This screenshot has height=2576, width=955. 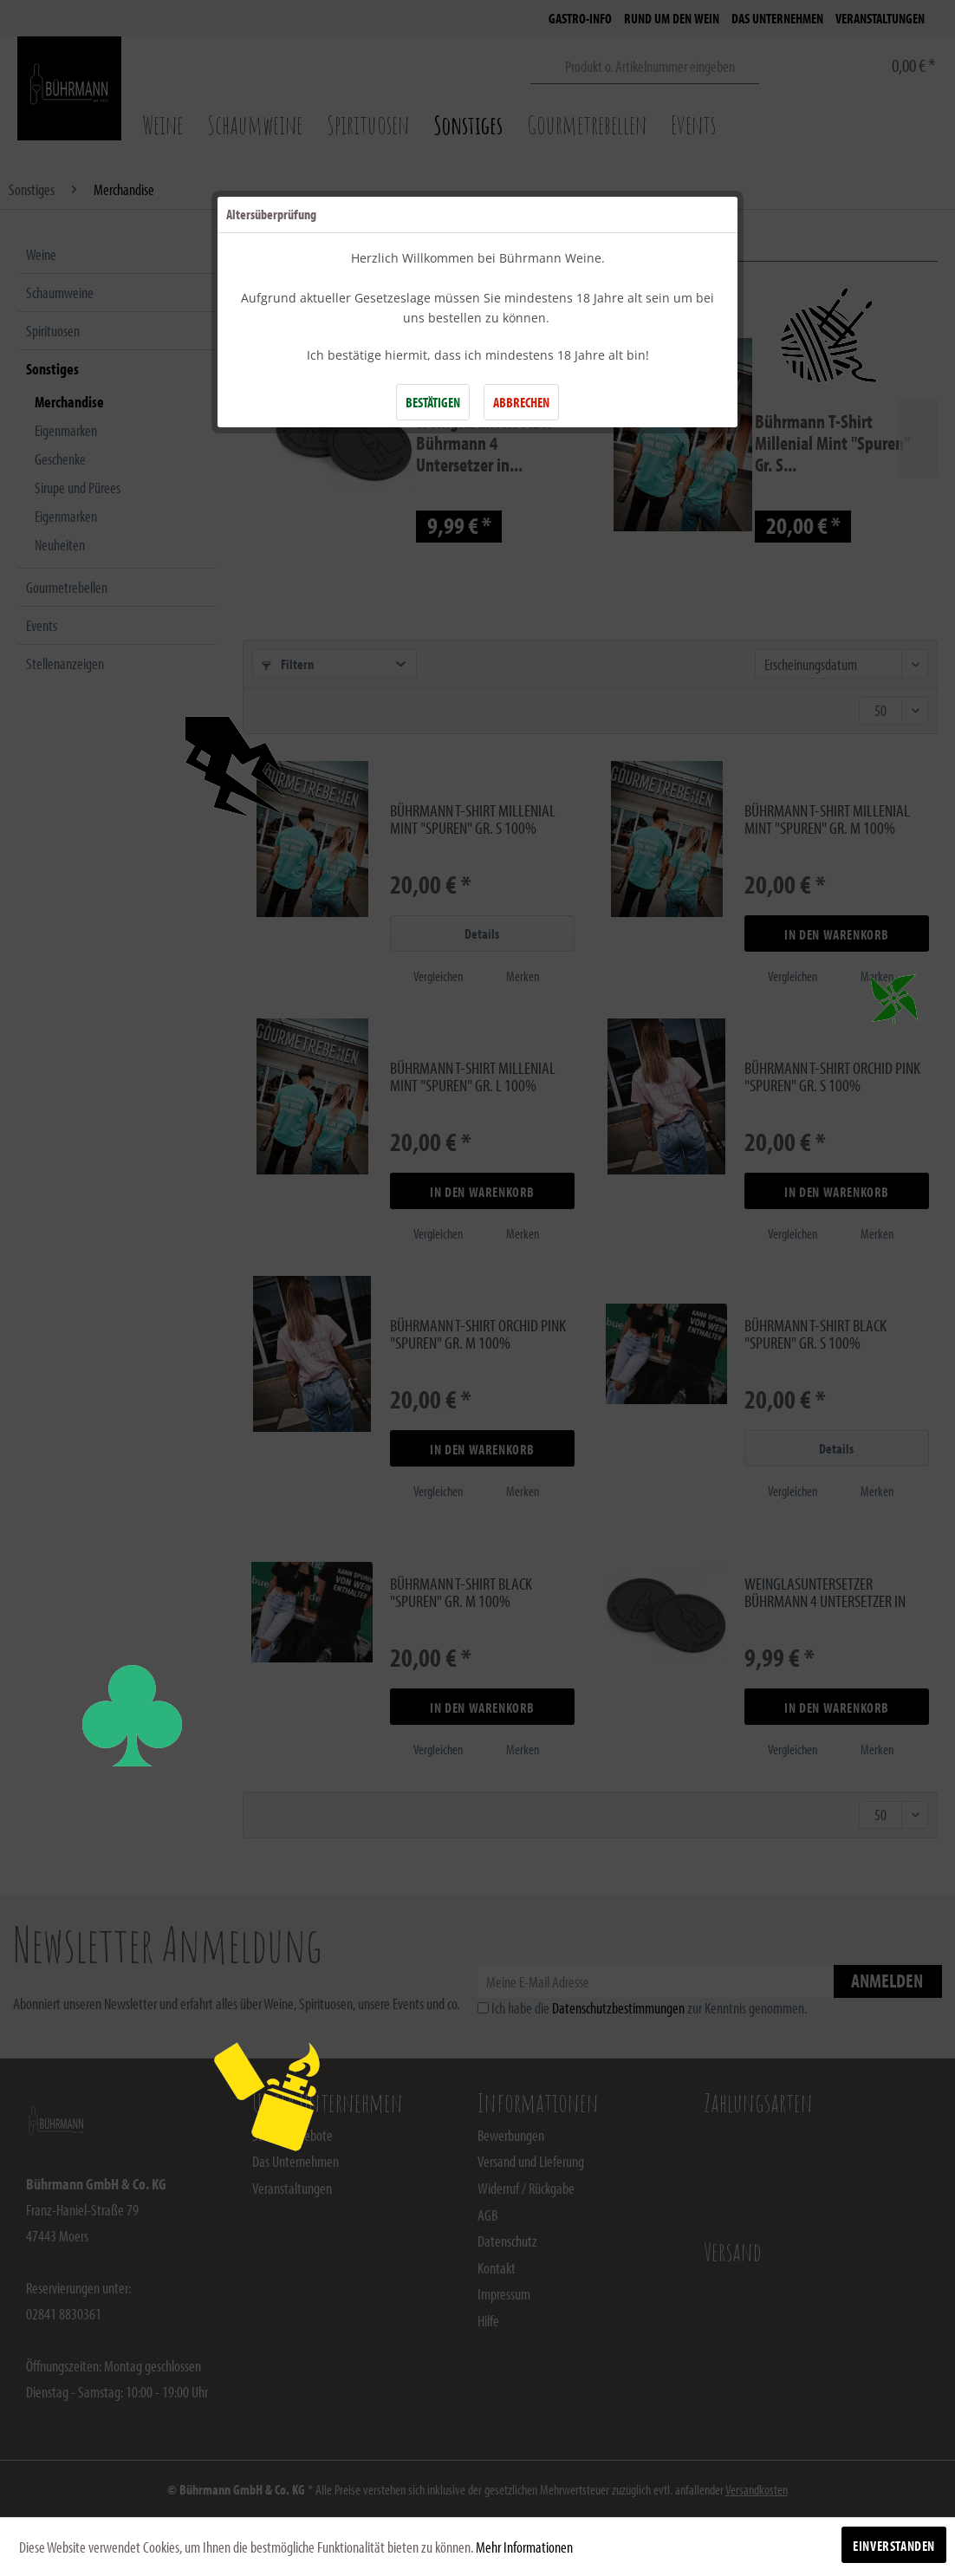 I want to click on ignite or activate a fire-related feature, so click(x=267, y=2097).